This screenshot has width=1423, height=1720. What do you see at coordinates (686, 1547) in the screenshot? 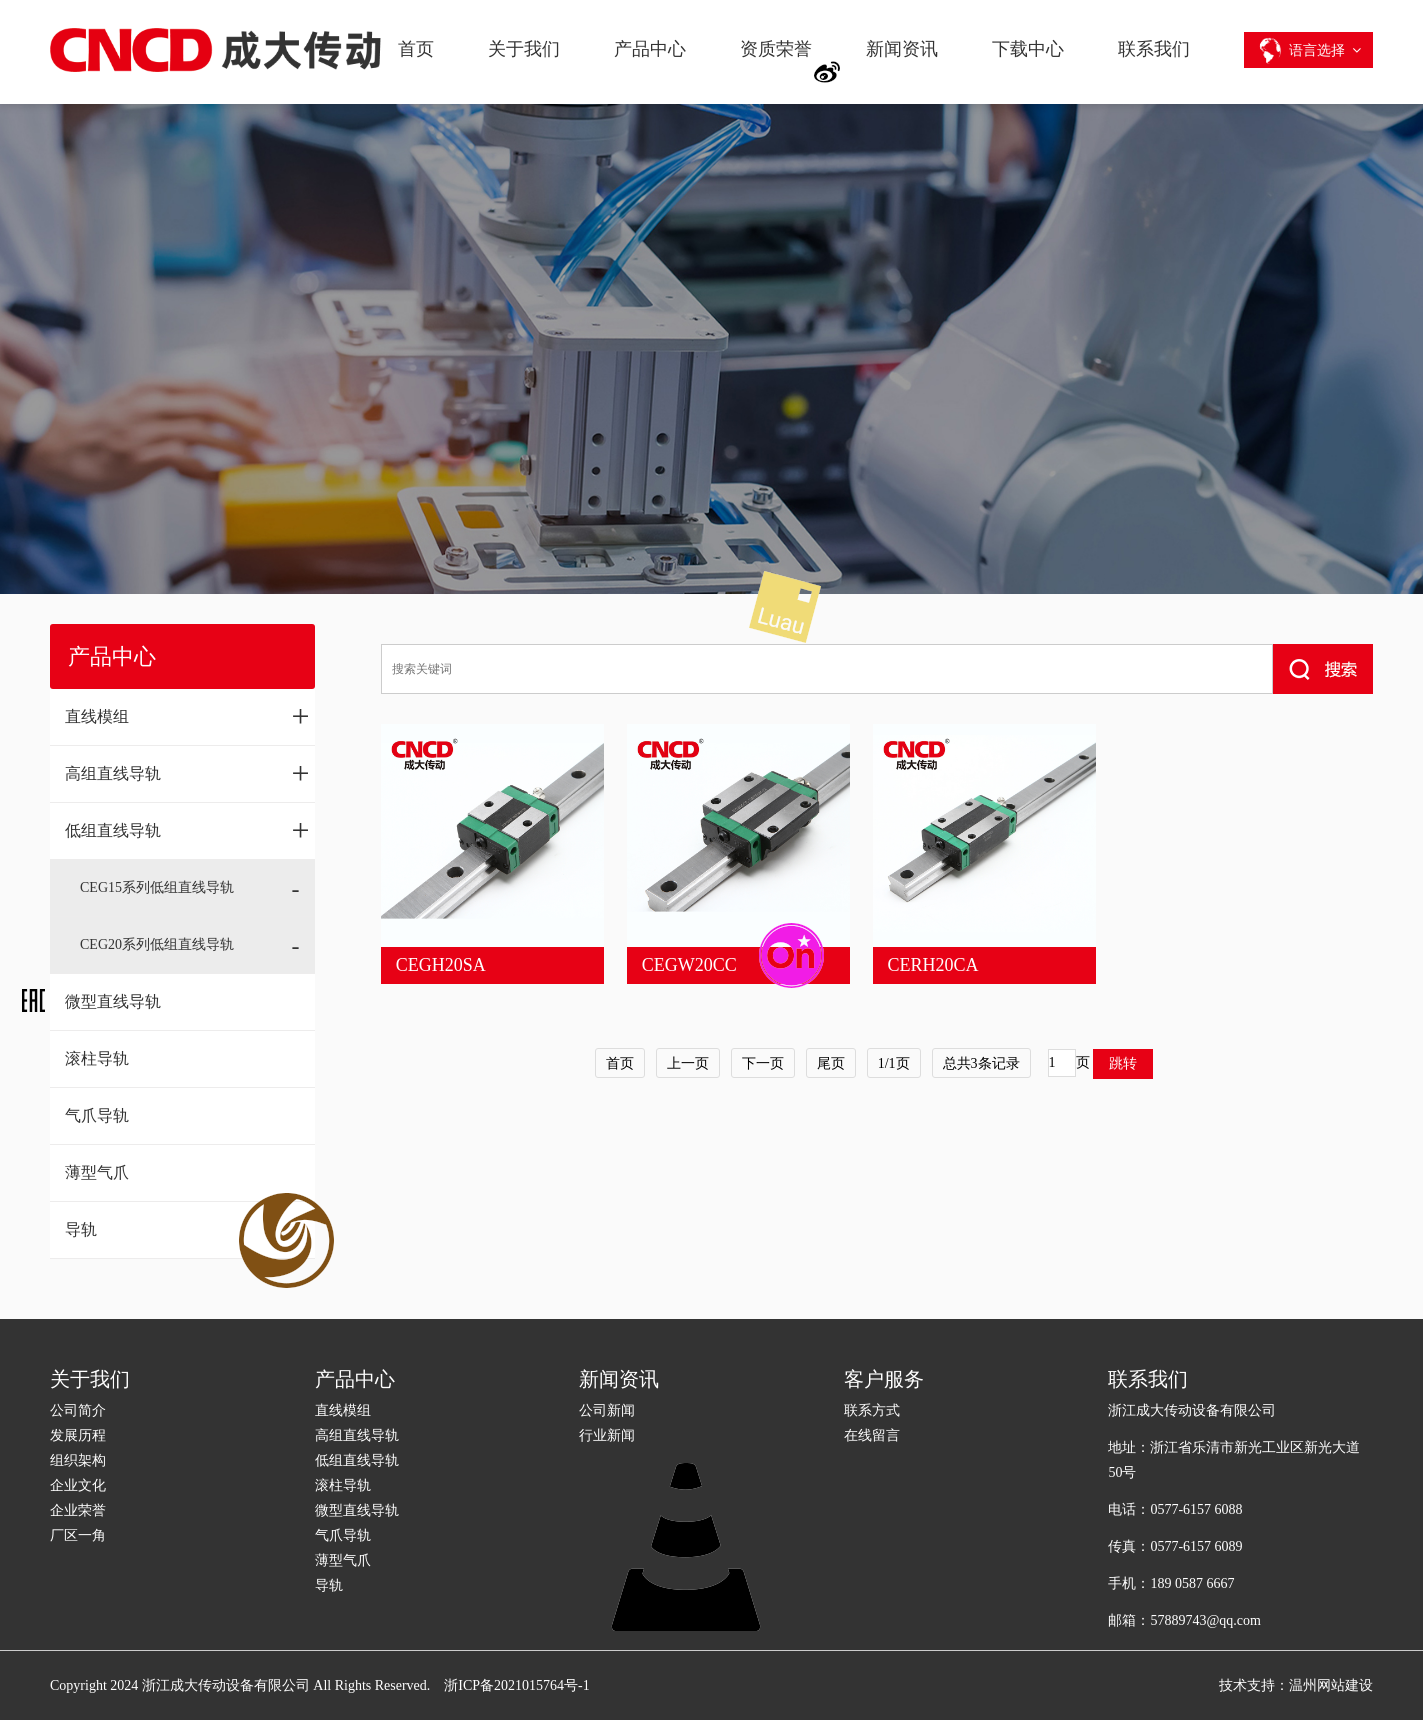
I see `open VLC media player` at bounding box center [686, 1547].